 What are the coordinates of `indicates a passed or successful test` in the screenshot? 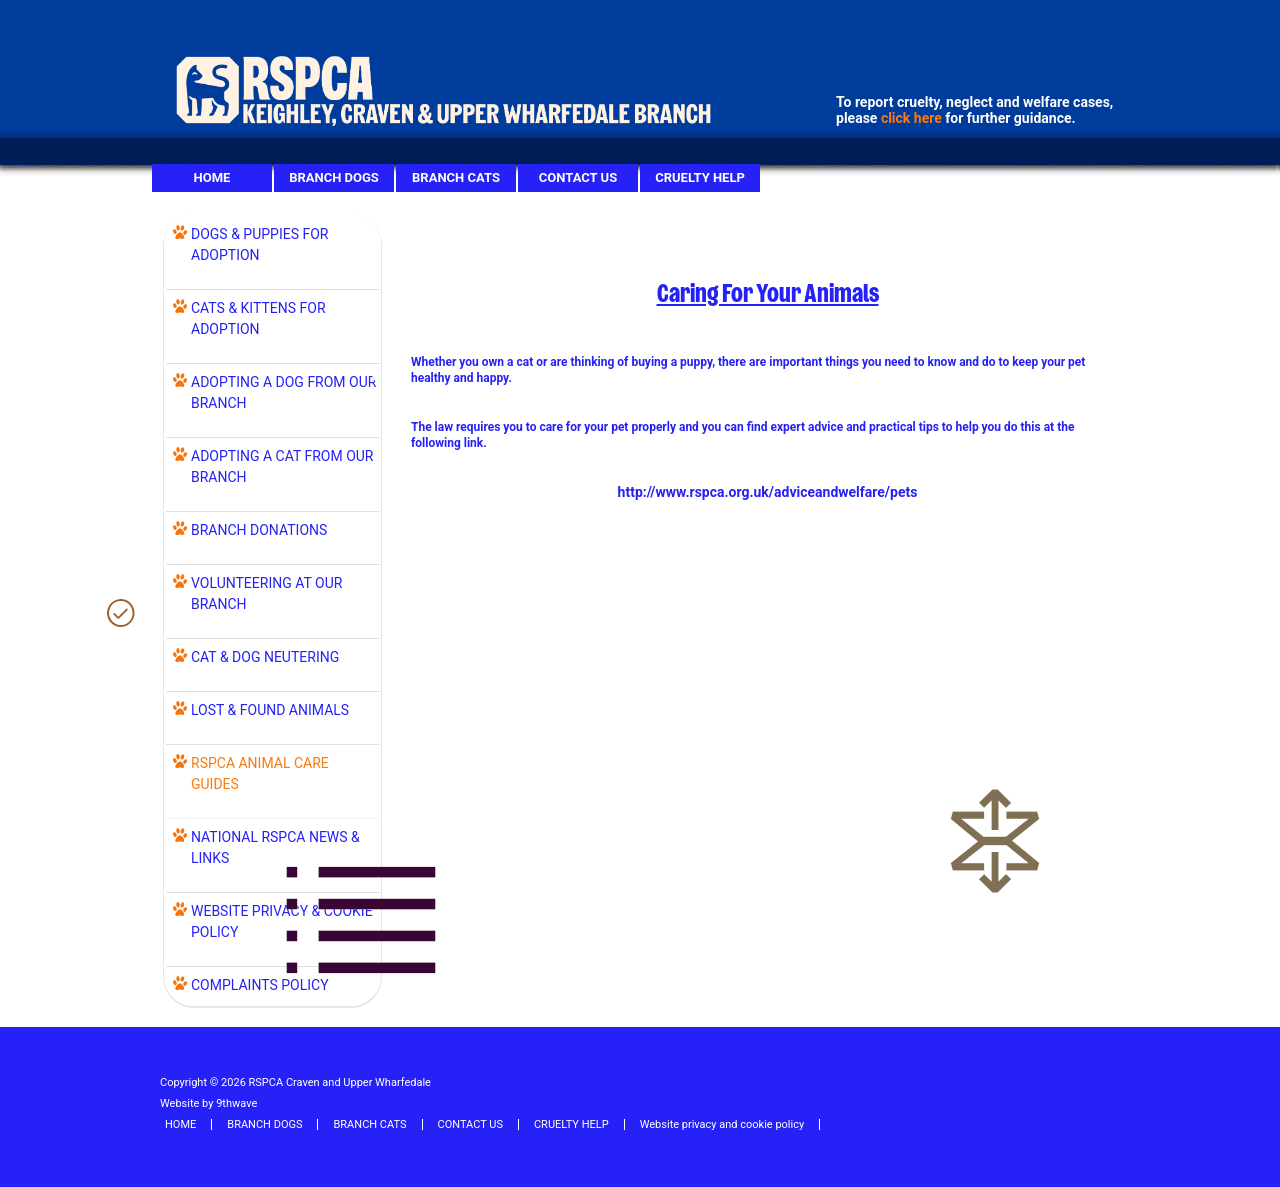 It's located at (121, 613).